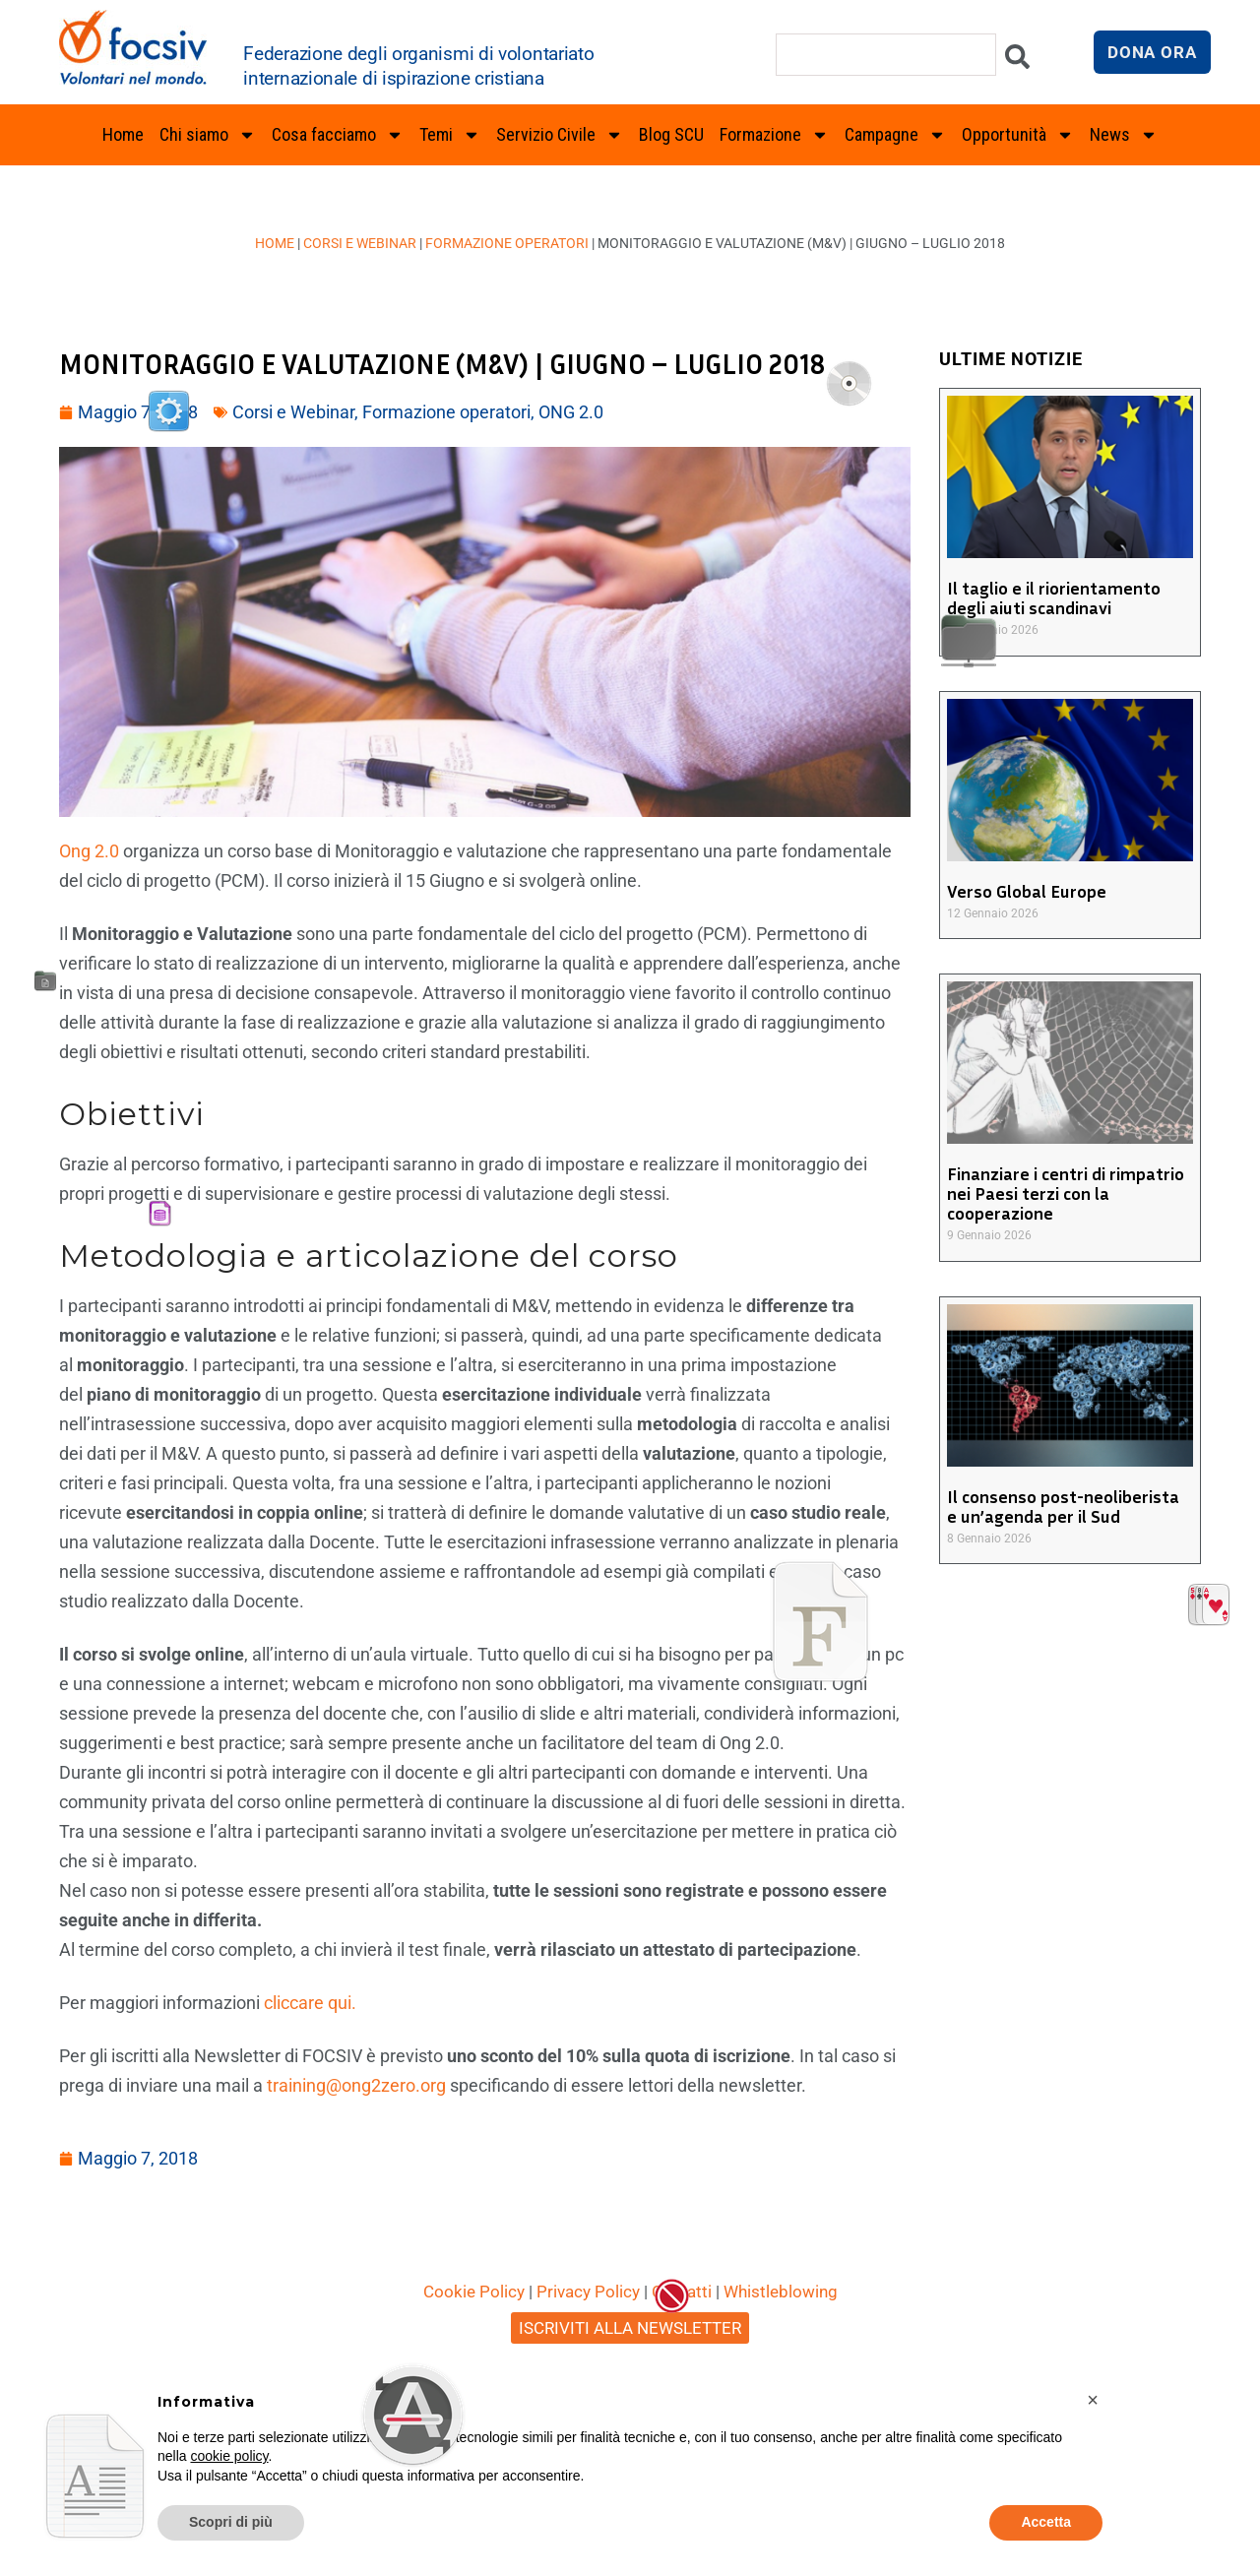 The height and width of the screenshot is (2576, 1260). I want to click on access a remote or network folder, so click(969, 640).